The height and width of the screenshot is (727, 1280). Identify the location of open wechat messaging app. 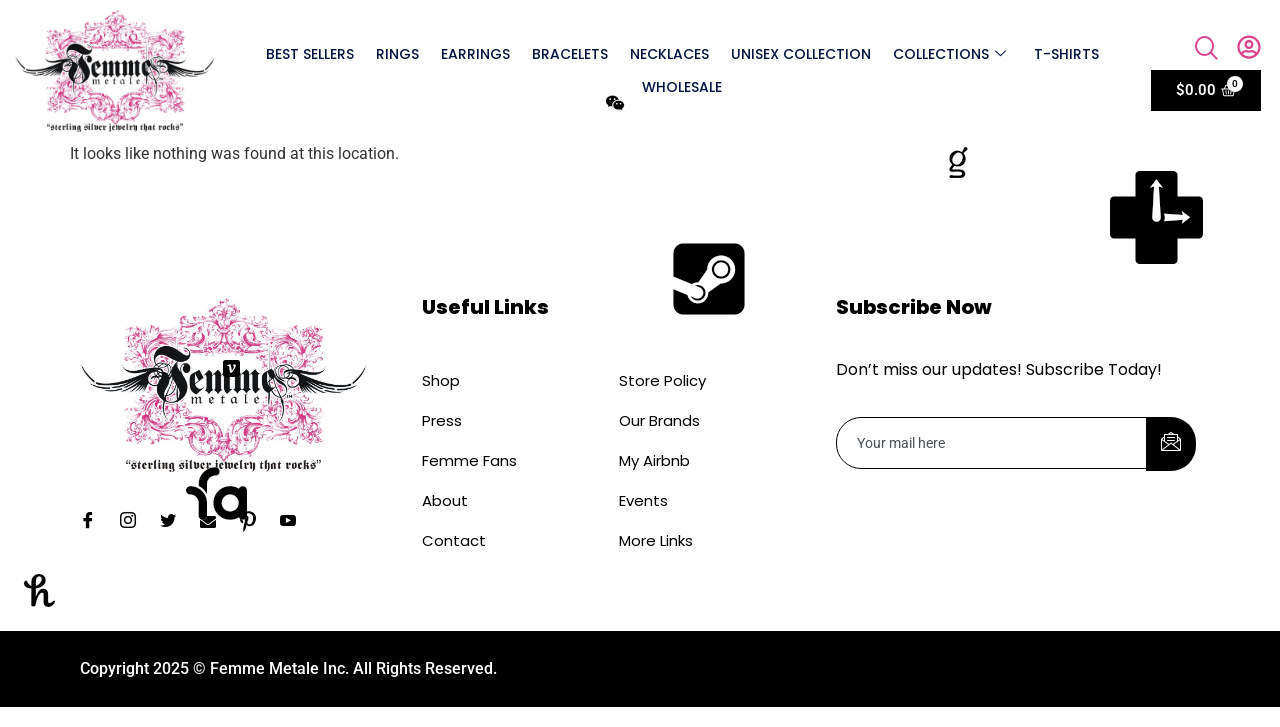
(615, 103).